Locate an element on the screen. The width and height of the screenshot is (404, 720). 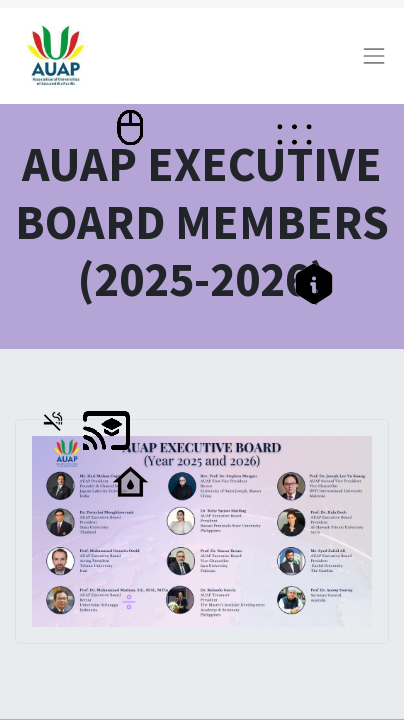
perform division calculation is located at coordinates (129, 602).